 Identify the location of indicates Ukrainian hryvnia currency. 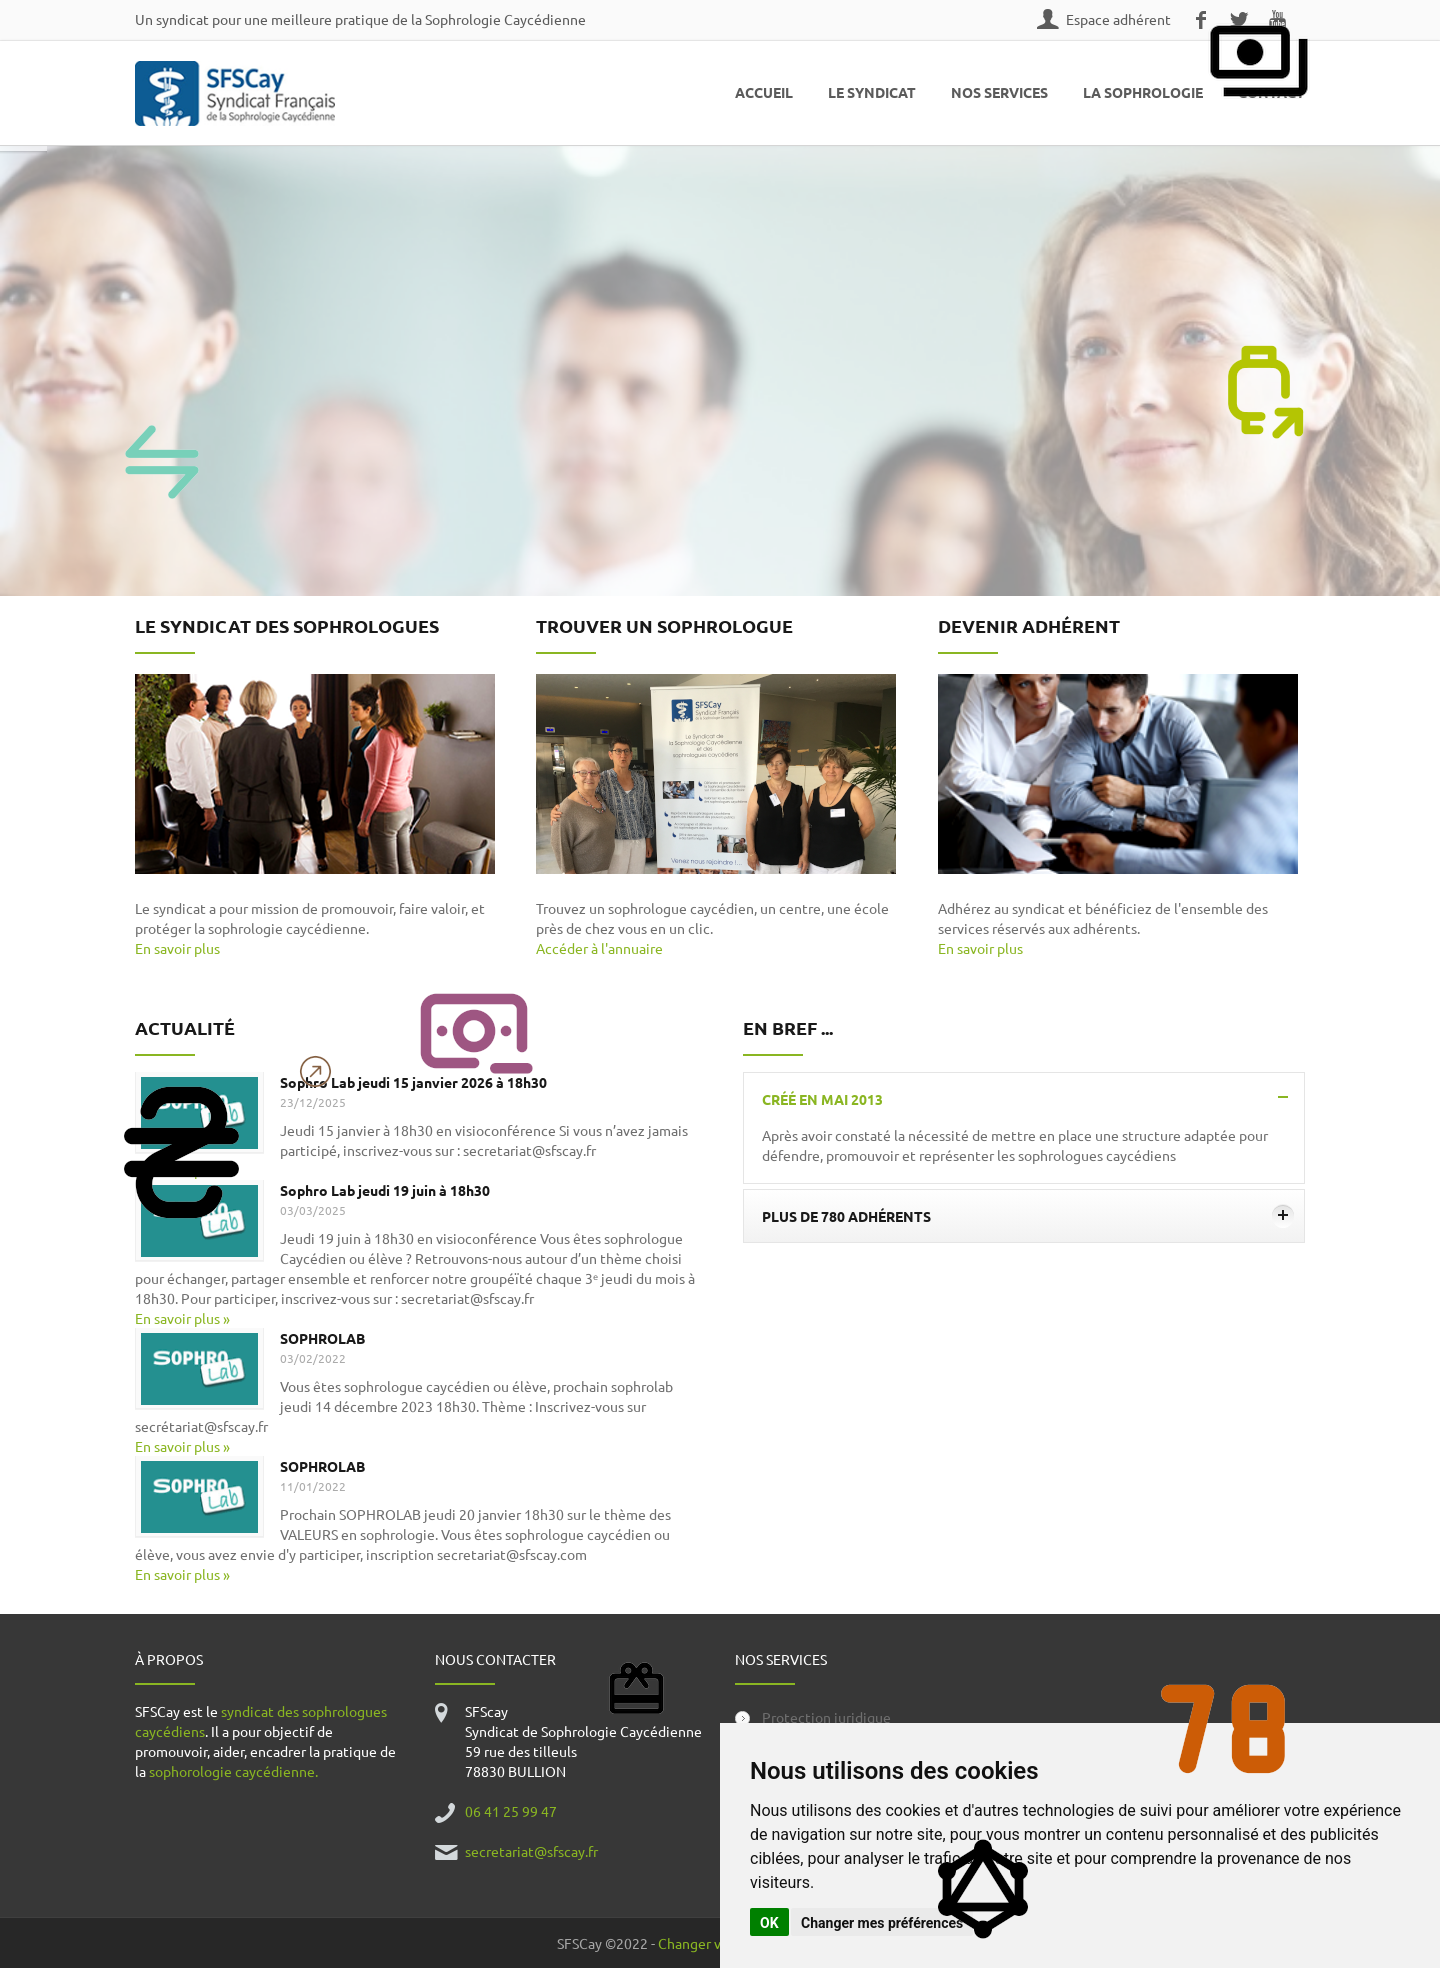
(181, 1152).